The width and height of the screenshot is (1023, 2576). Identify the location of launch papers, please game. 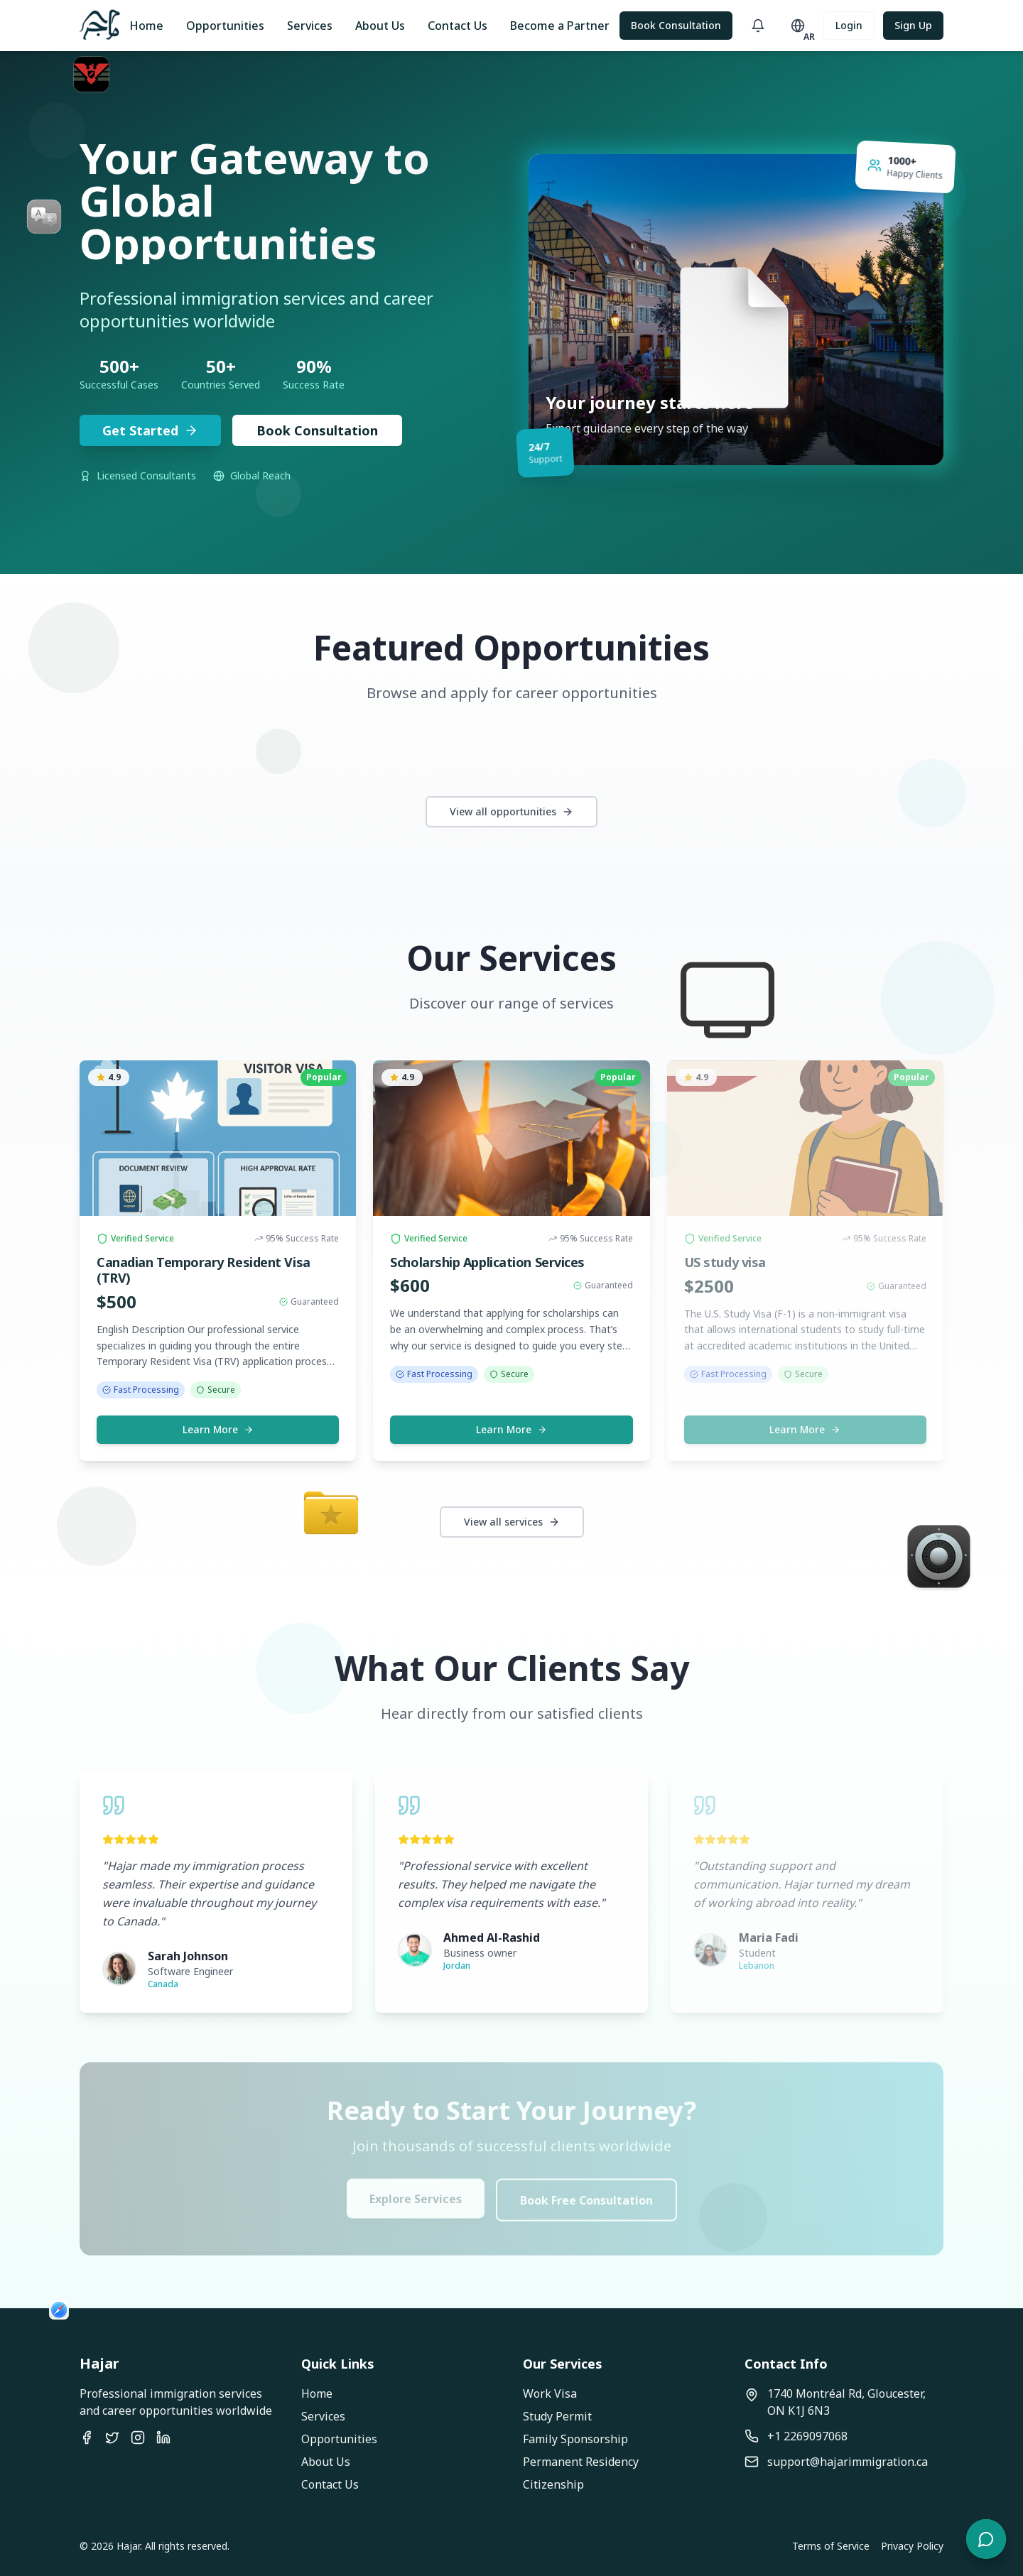
(91, 74).